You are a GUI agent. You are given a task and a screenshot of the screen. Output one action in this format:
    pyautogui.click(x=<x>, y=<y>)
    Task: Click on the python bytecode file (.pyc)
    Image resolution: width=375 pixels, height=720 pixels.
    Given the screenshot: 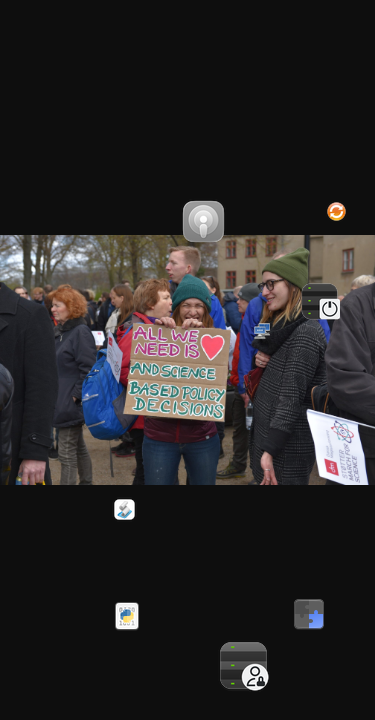 What is the action you would take?
    pyautogui.click(x=127, y=616)
    